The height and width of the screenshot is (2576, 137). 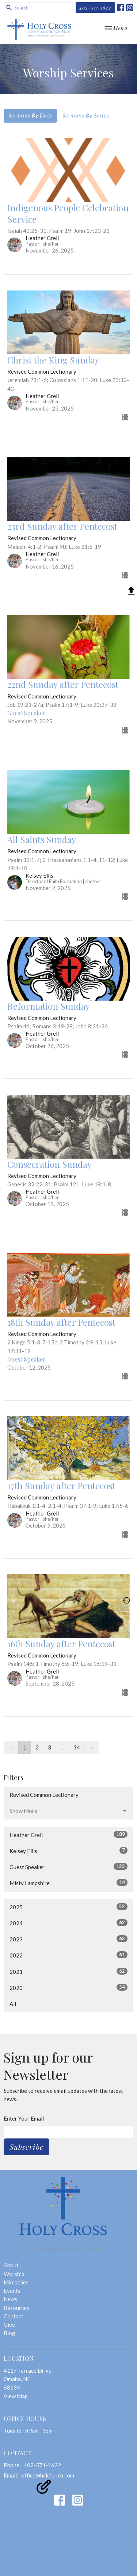 What do you see at coordinates (131, 591) in the screenshot?
I see `upload a file from your device` at bounding box center [131, 591].